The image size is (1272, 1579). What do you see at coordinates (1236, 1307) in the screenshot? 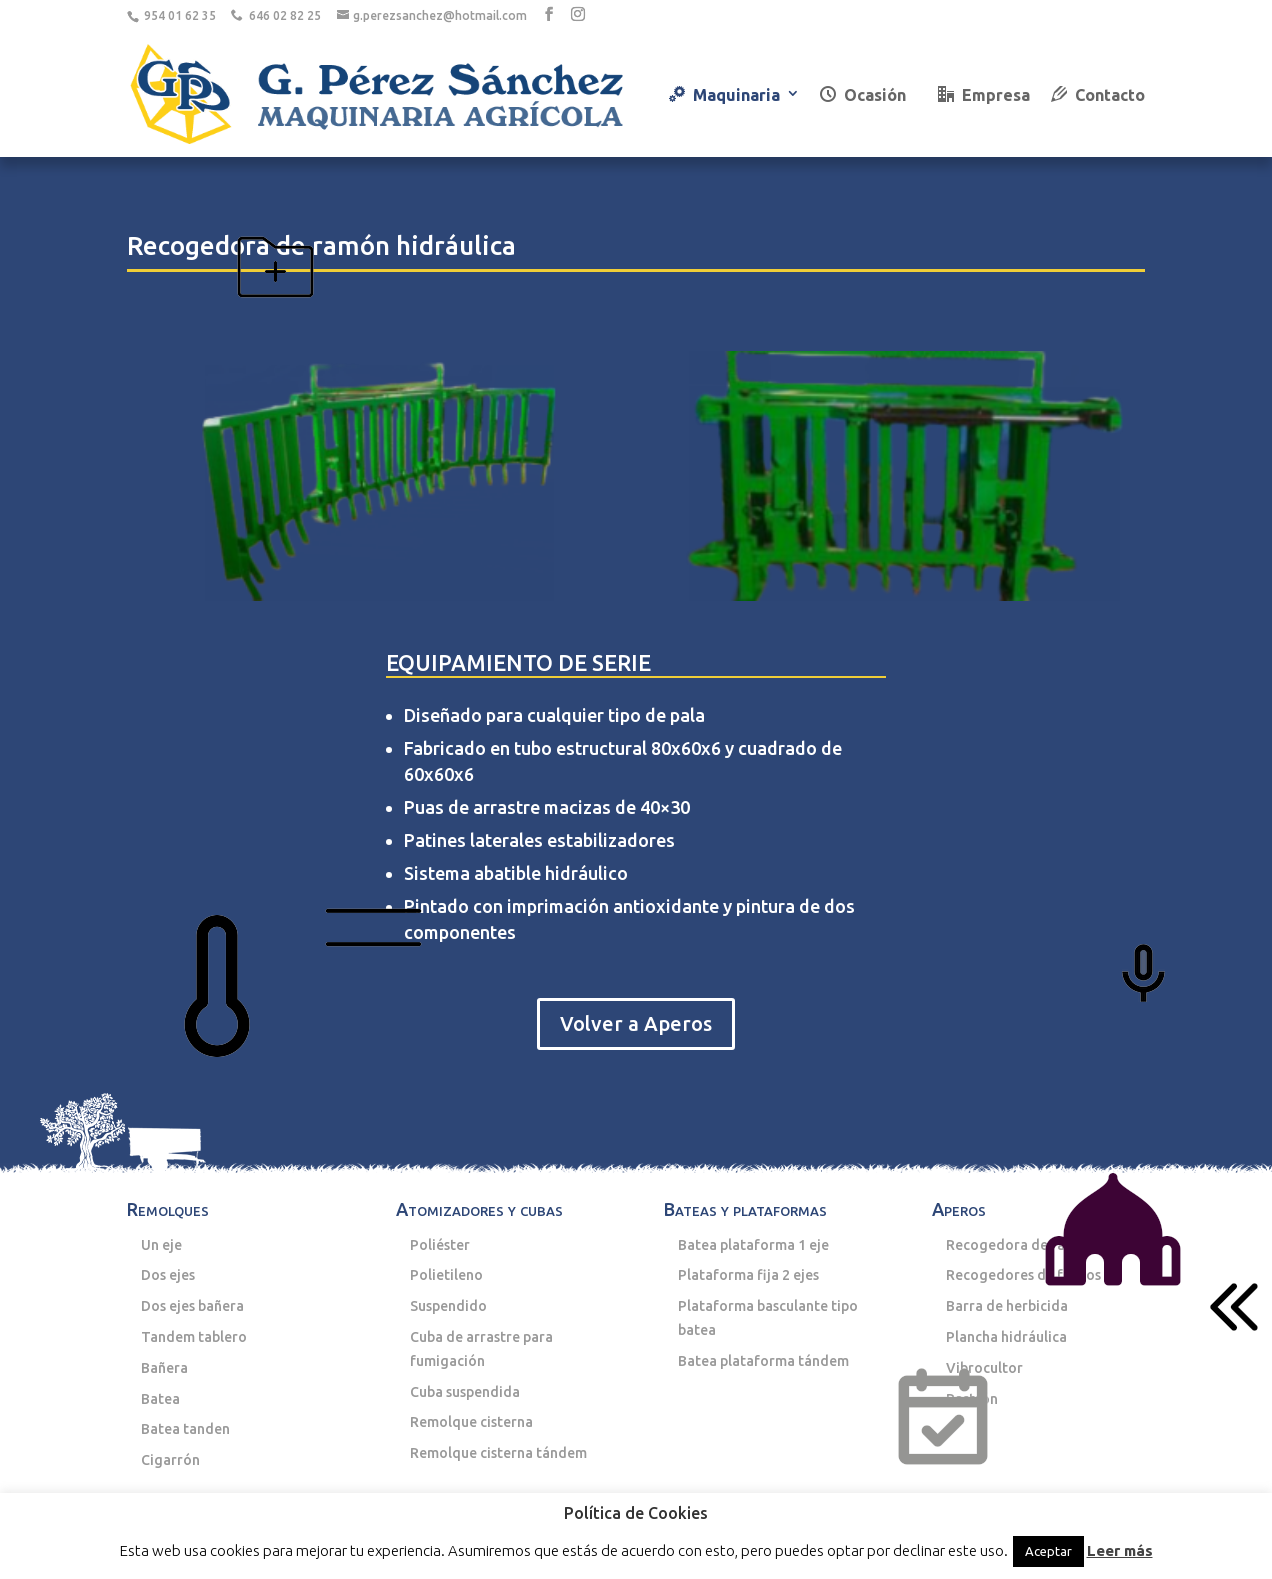
I see `go back to the beginning` at bounding box center [1236, 1307].